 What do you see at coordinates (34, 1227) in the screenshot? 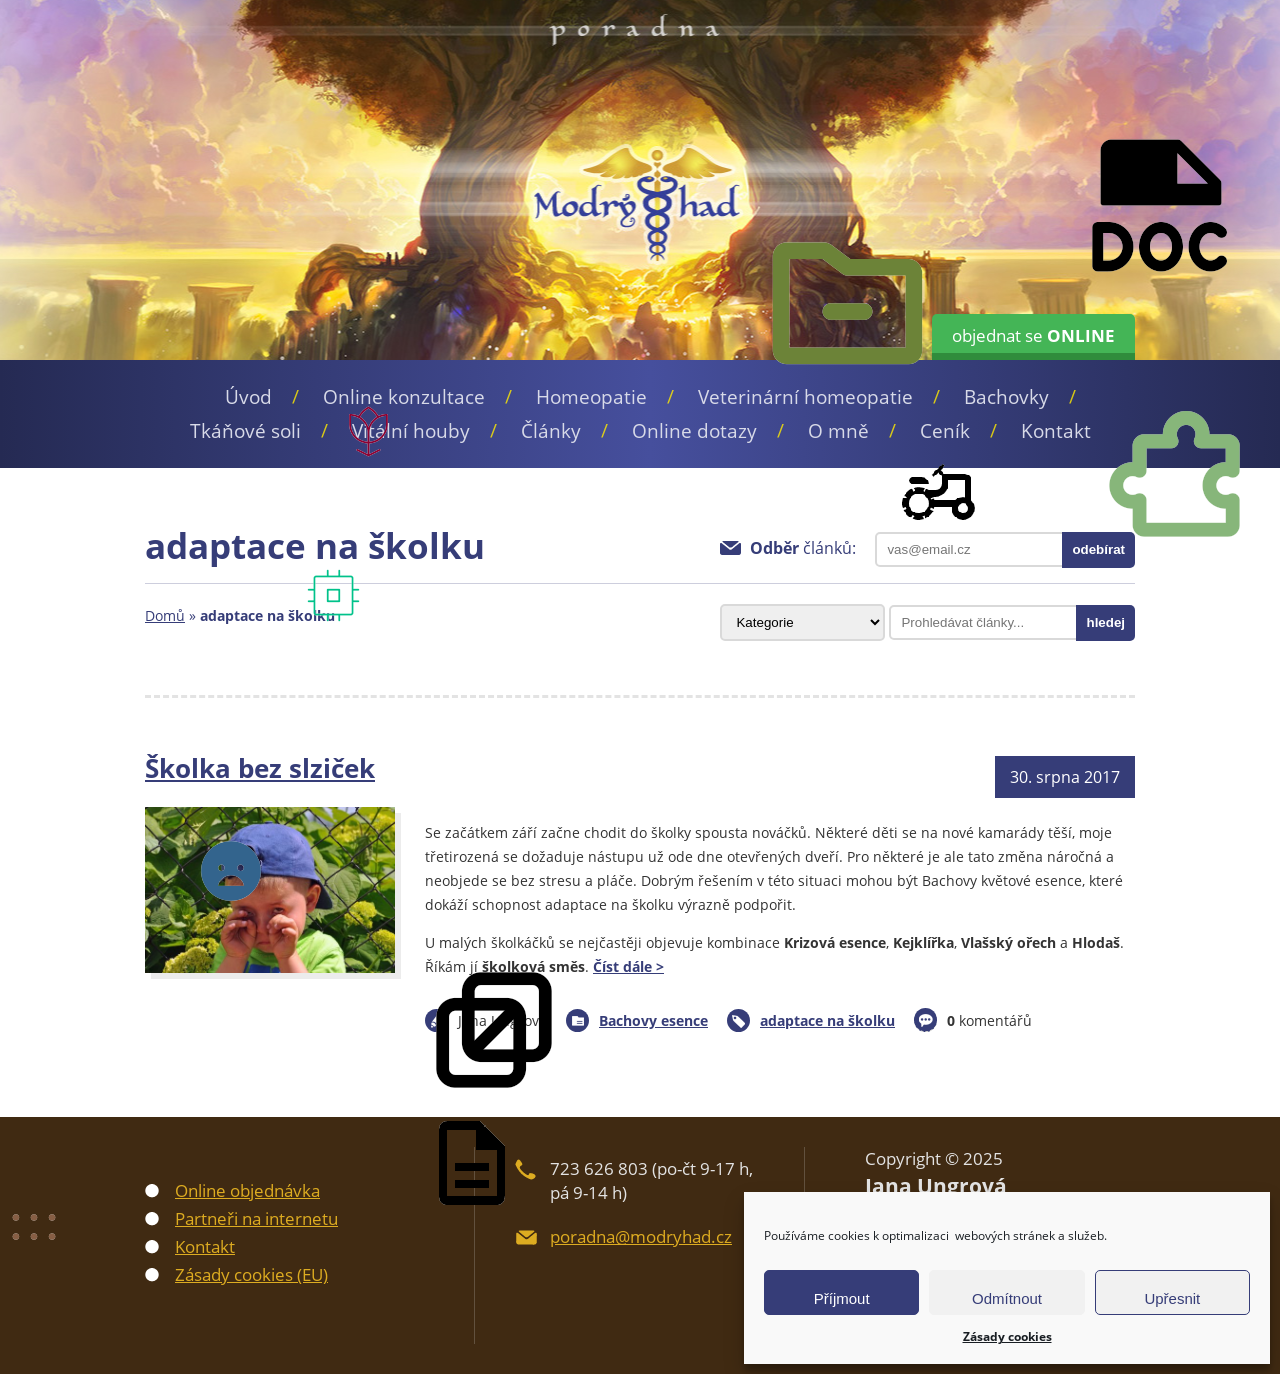
I see `drag to reorder or rearrange items` at bounding box center [34, 1227].